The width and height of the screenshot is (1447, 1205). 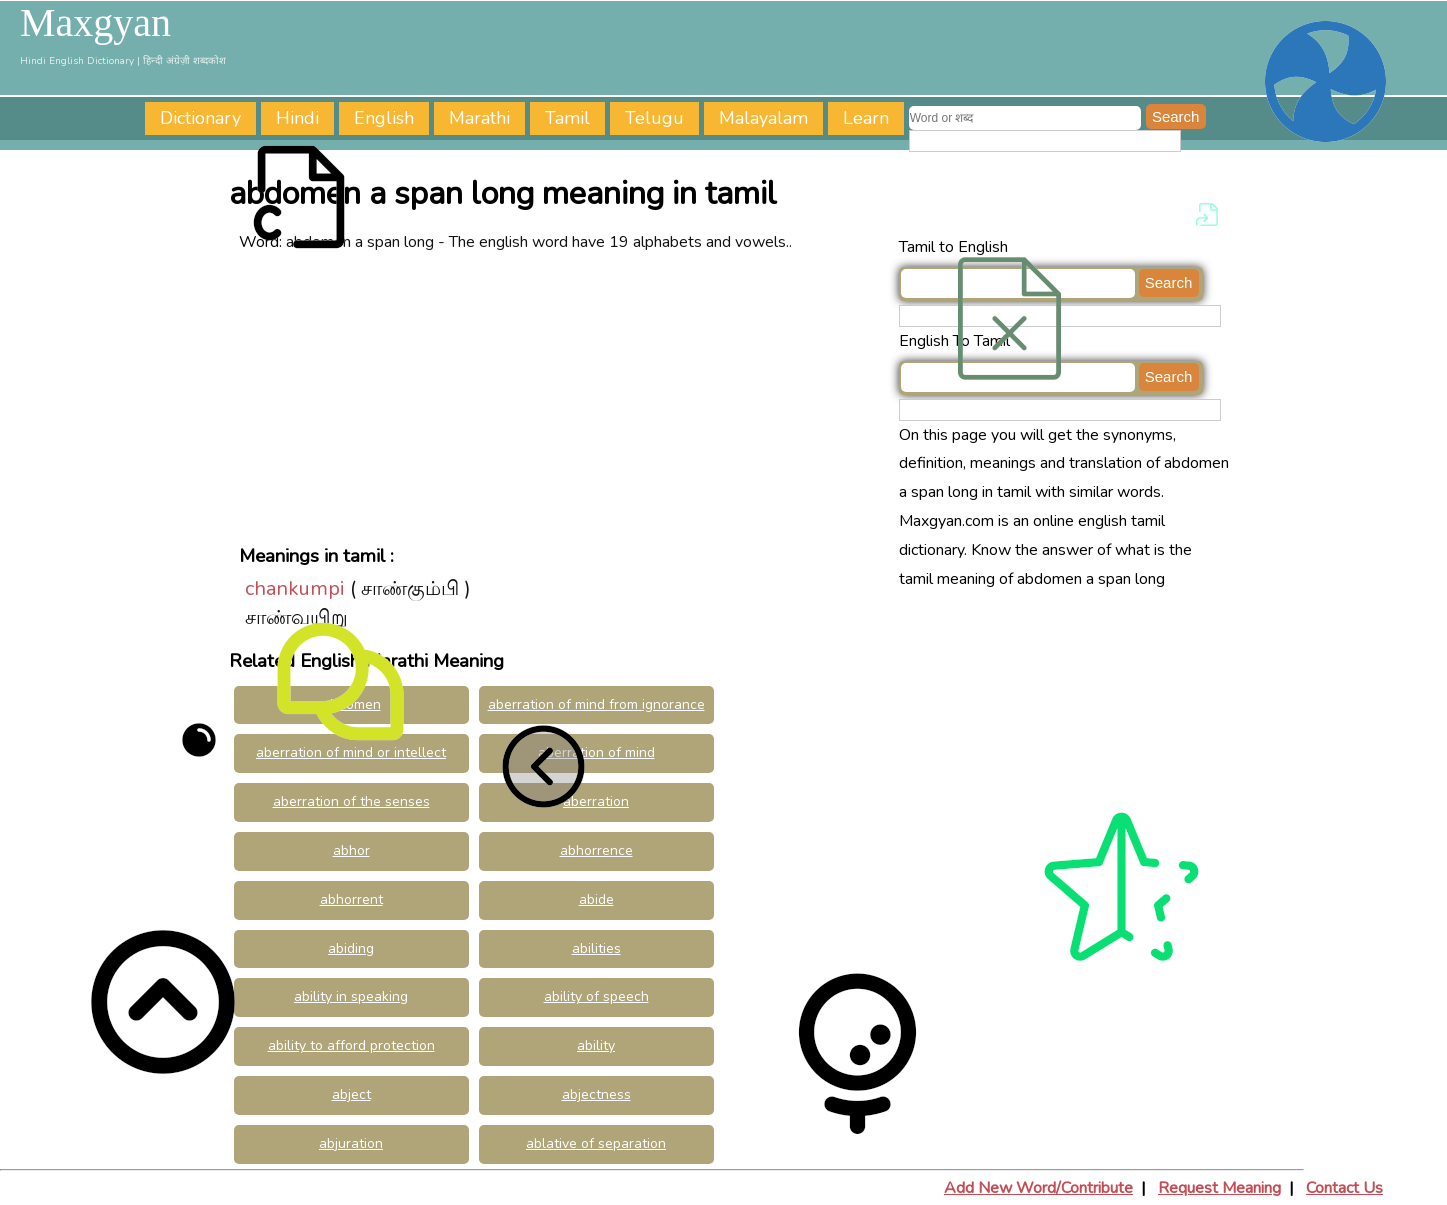 I want to click on apply inner shadow effect to top-right corner, so click(x=199, y=740).